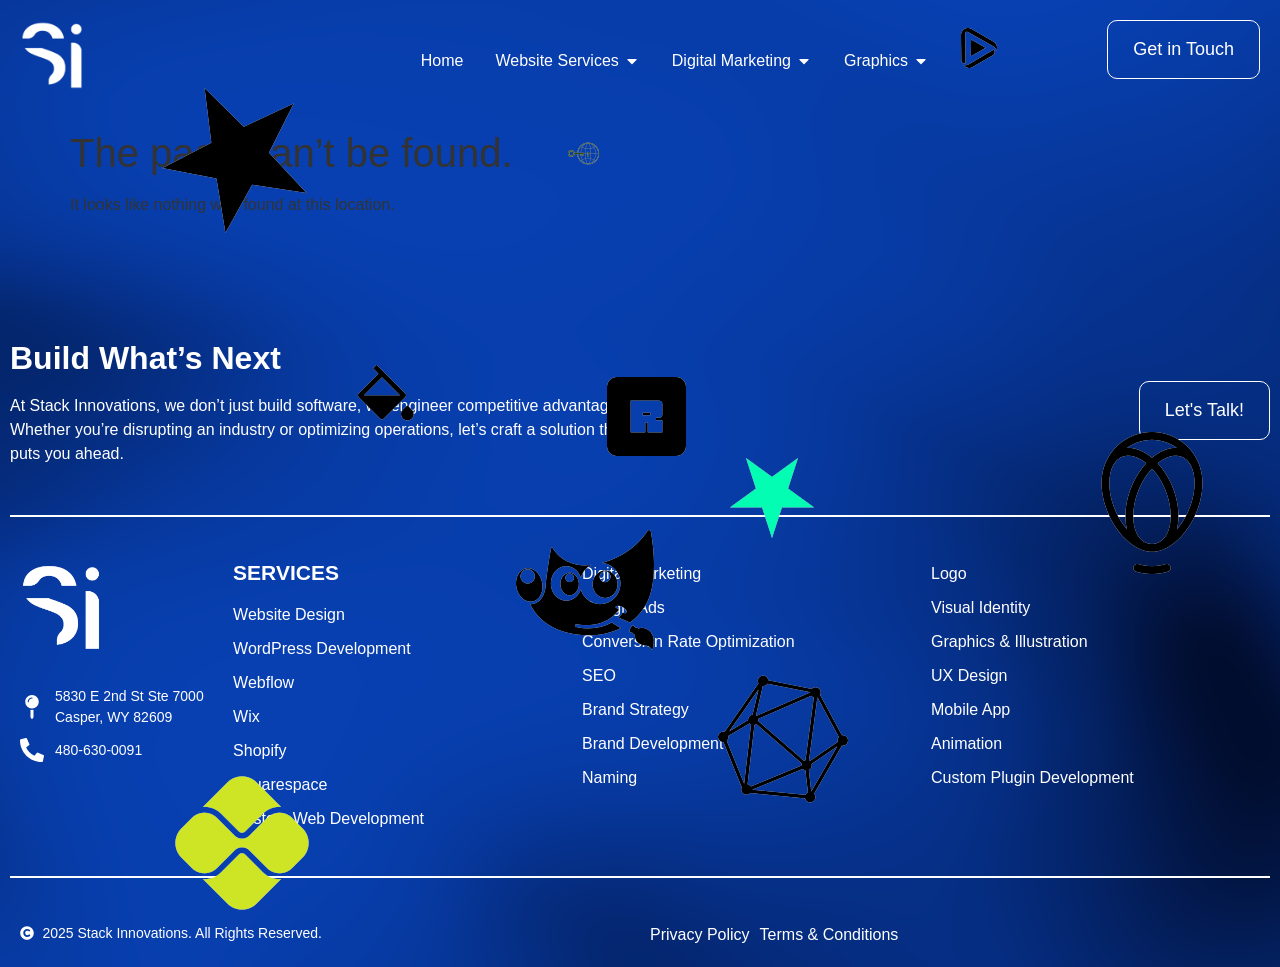 This screenshot has width=1280, height=967. Describe the element at coordinates (585, 590) in the screenshot. I see `open GIMP image editor` at that location.